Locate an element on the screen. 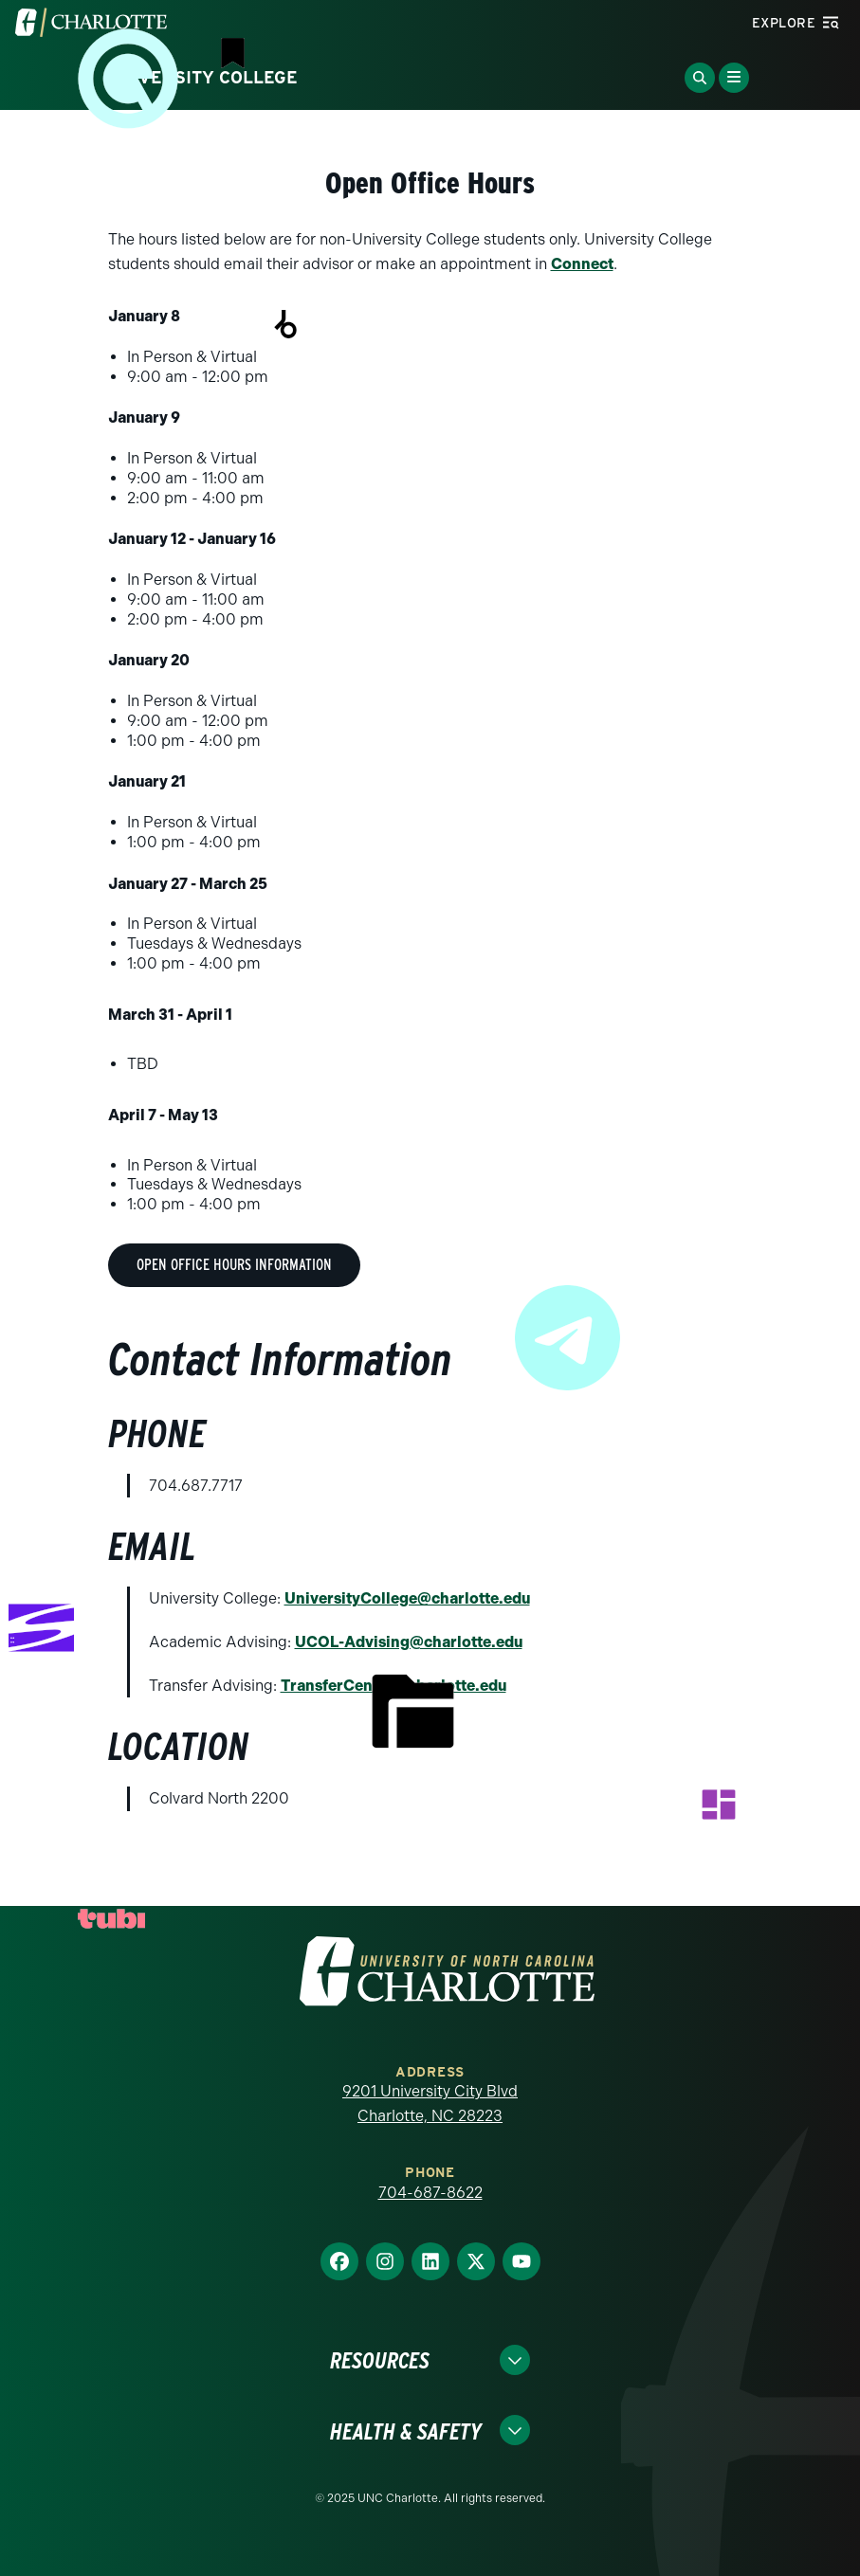 The width and height of the screenshot is (860, 2576). open the tubi streaming app is located at coordinates (111, 1918).